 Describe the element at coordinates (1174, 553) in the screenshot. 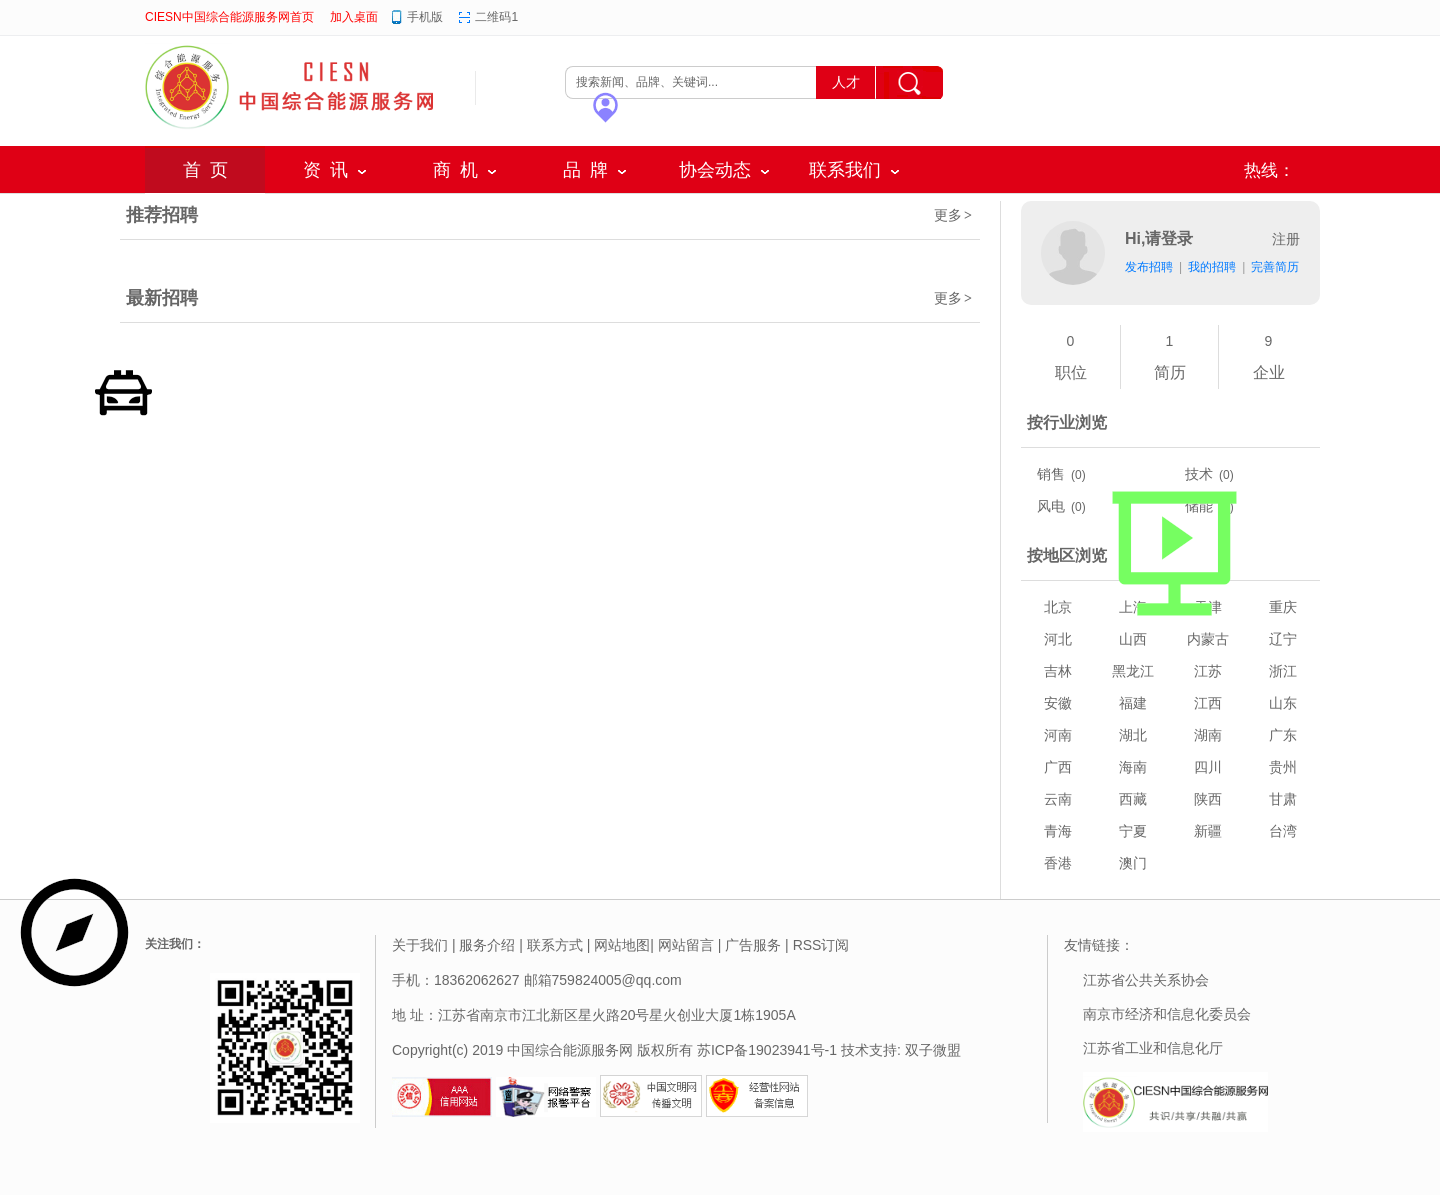

I see `start a presentation slideshow` at that location.